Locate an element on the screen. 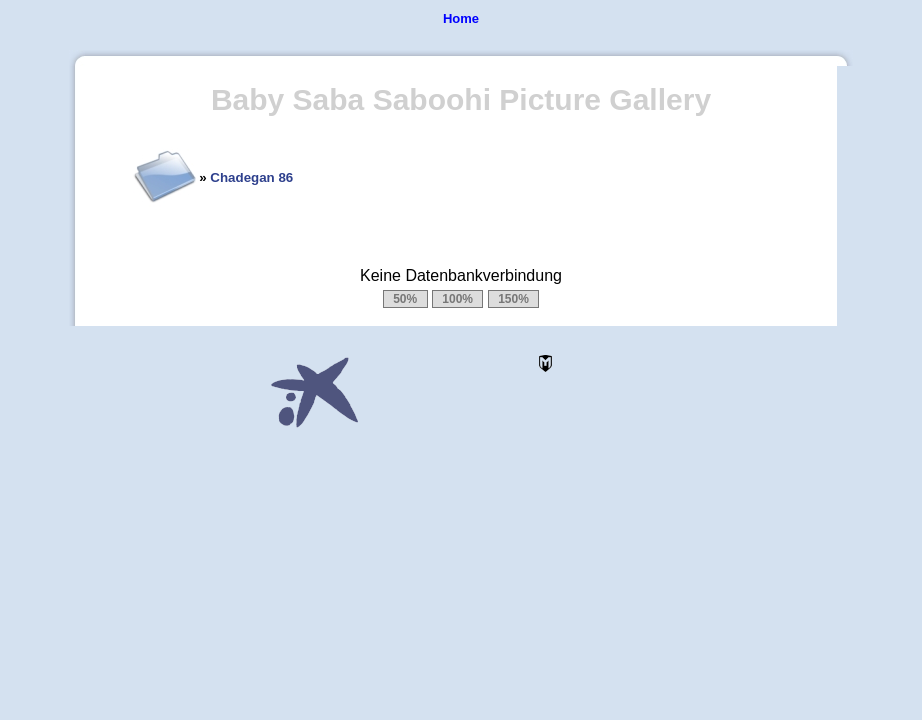 The height and width of the screenshot is (720, 922). metasploit penetration testing framework logo is located at coordinates (545, 363).